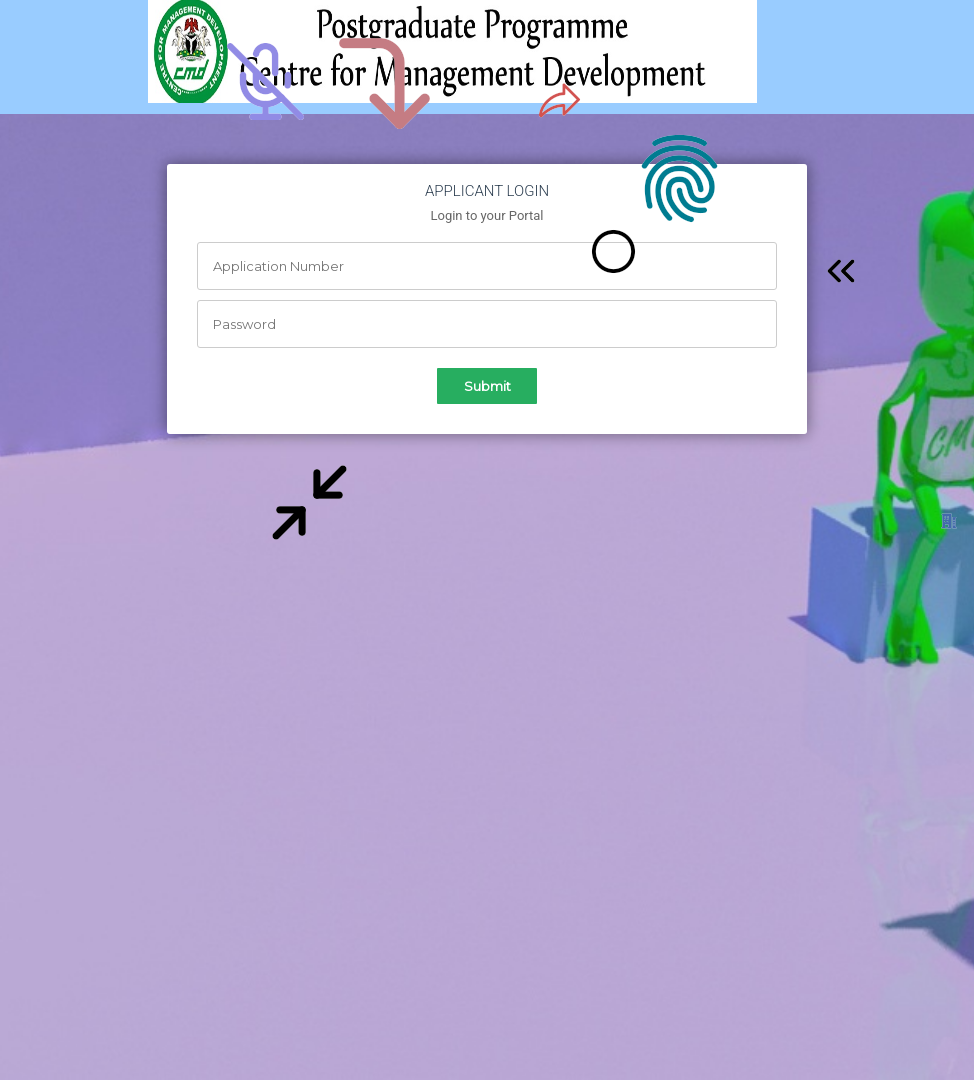  I want to click on mute your microphone, so click(265, 81).